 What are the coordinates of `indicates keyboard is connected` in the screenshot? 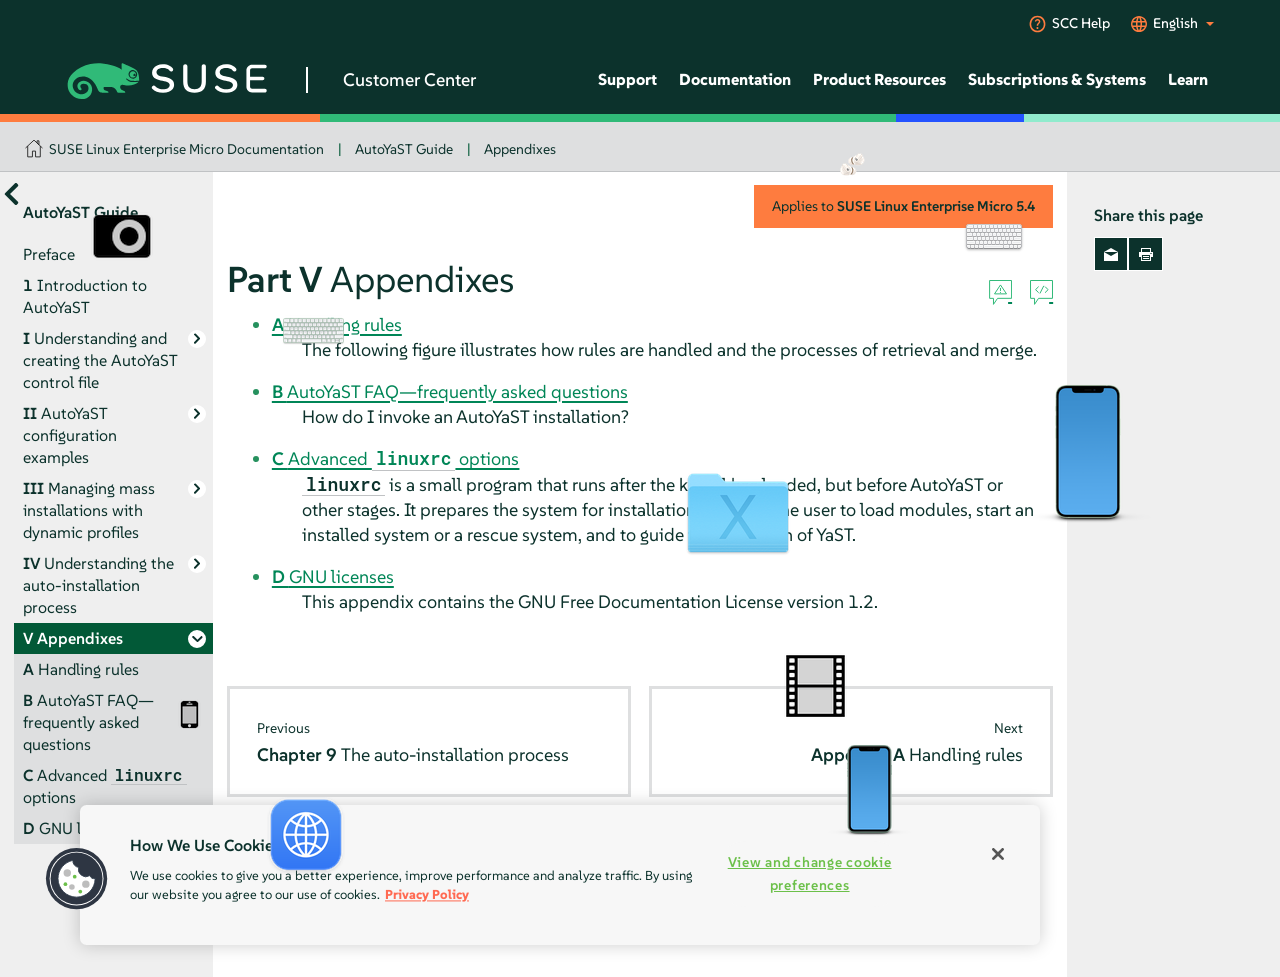 It's located at (994, 237).